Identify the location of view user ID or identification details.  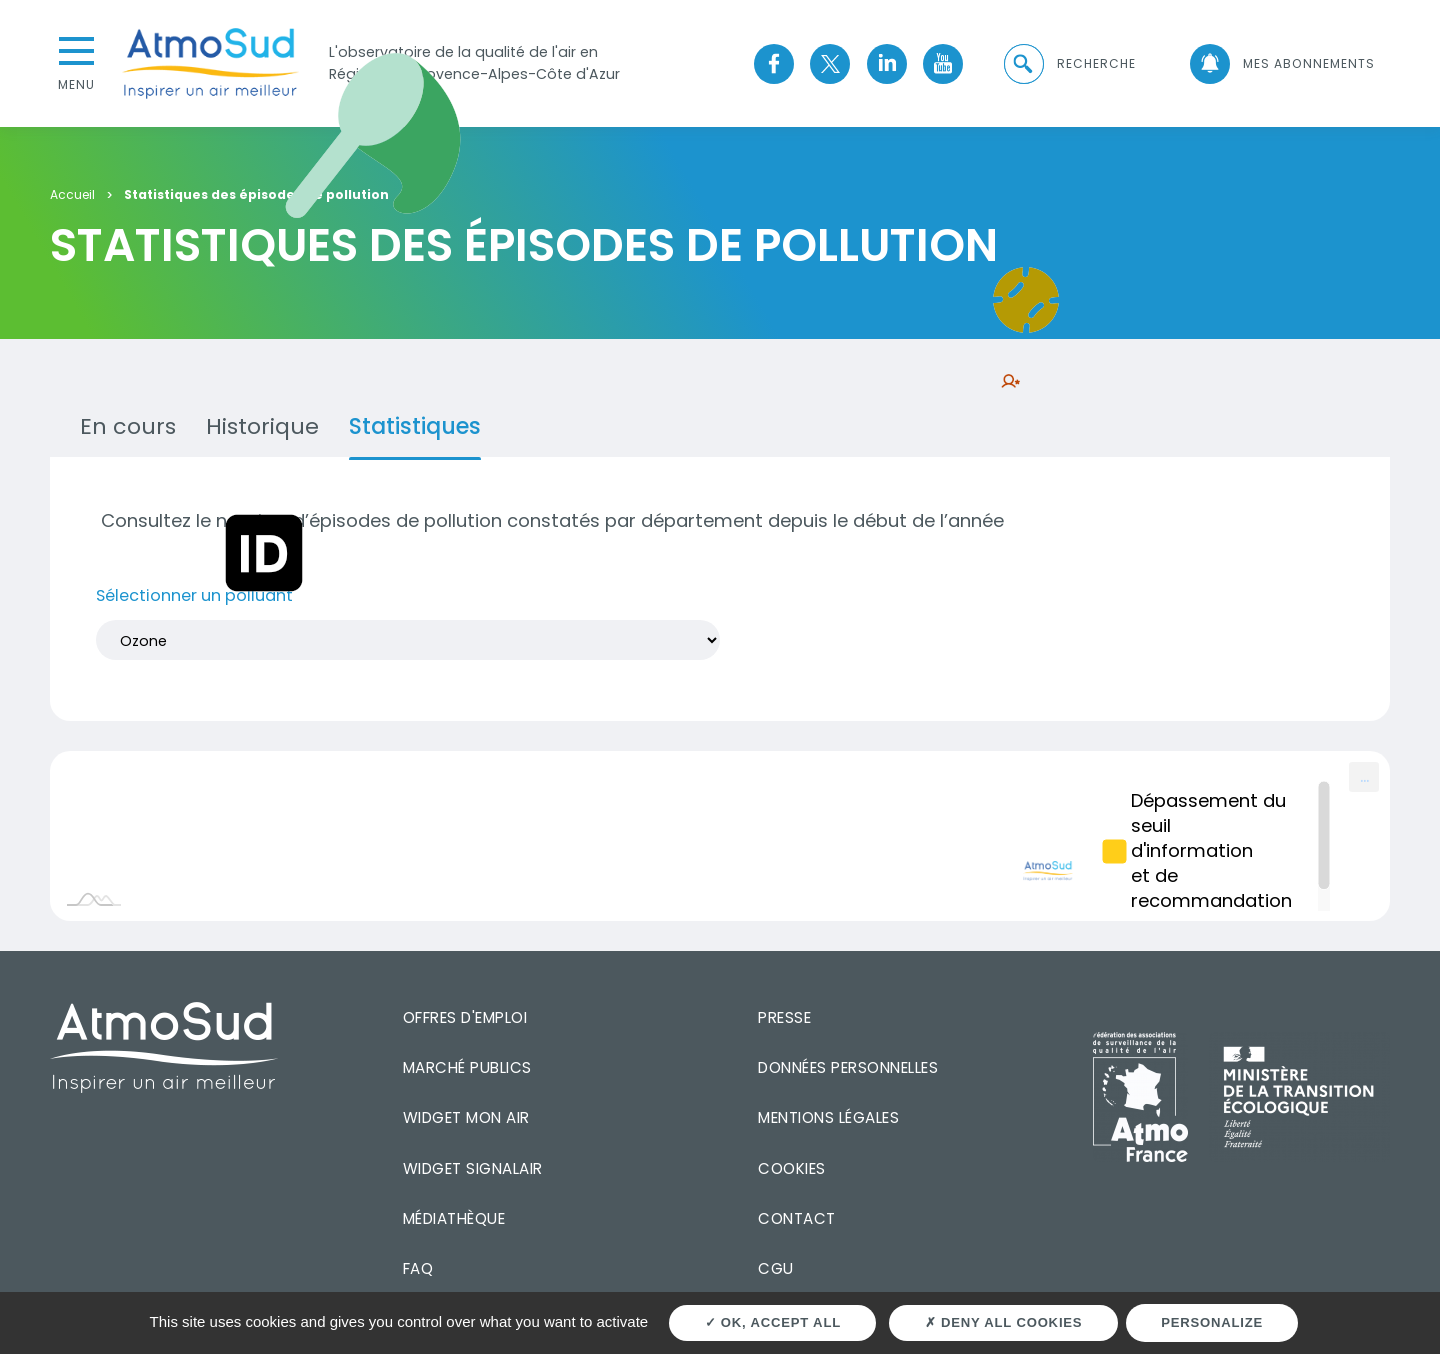
(264, 553).